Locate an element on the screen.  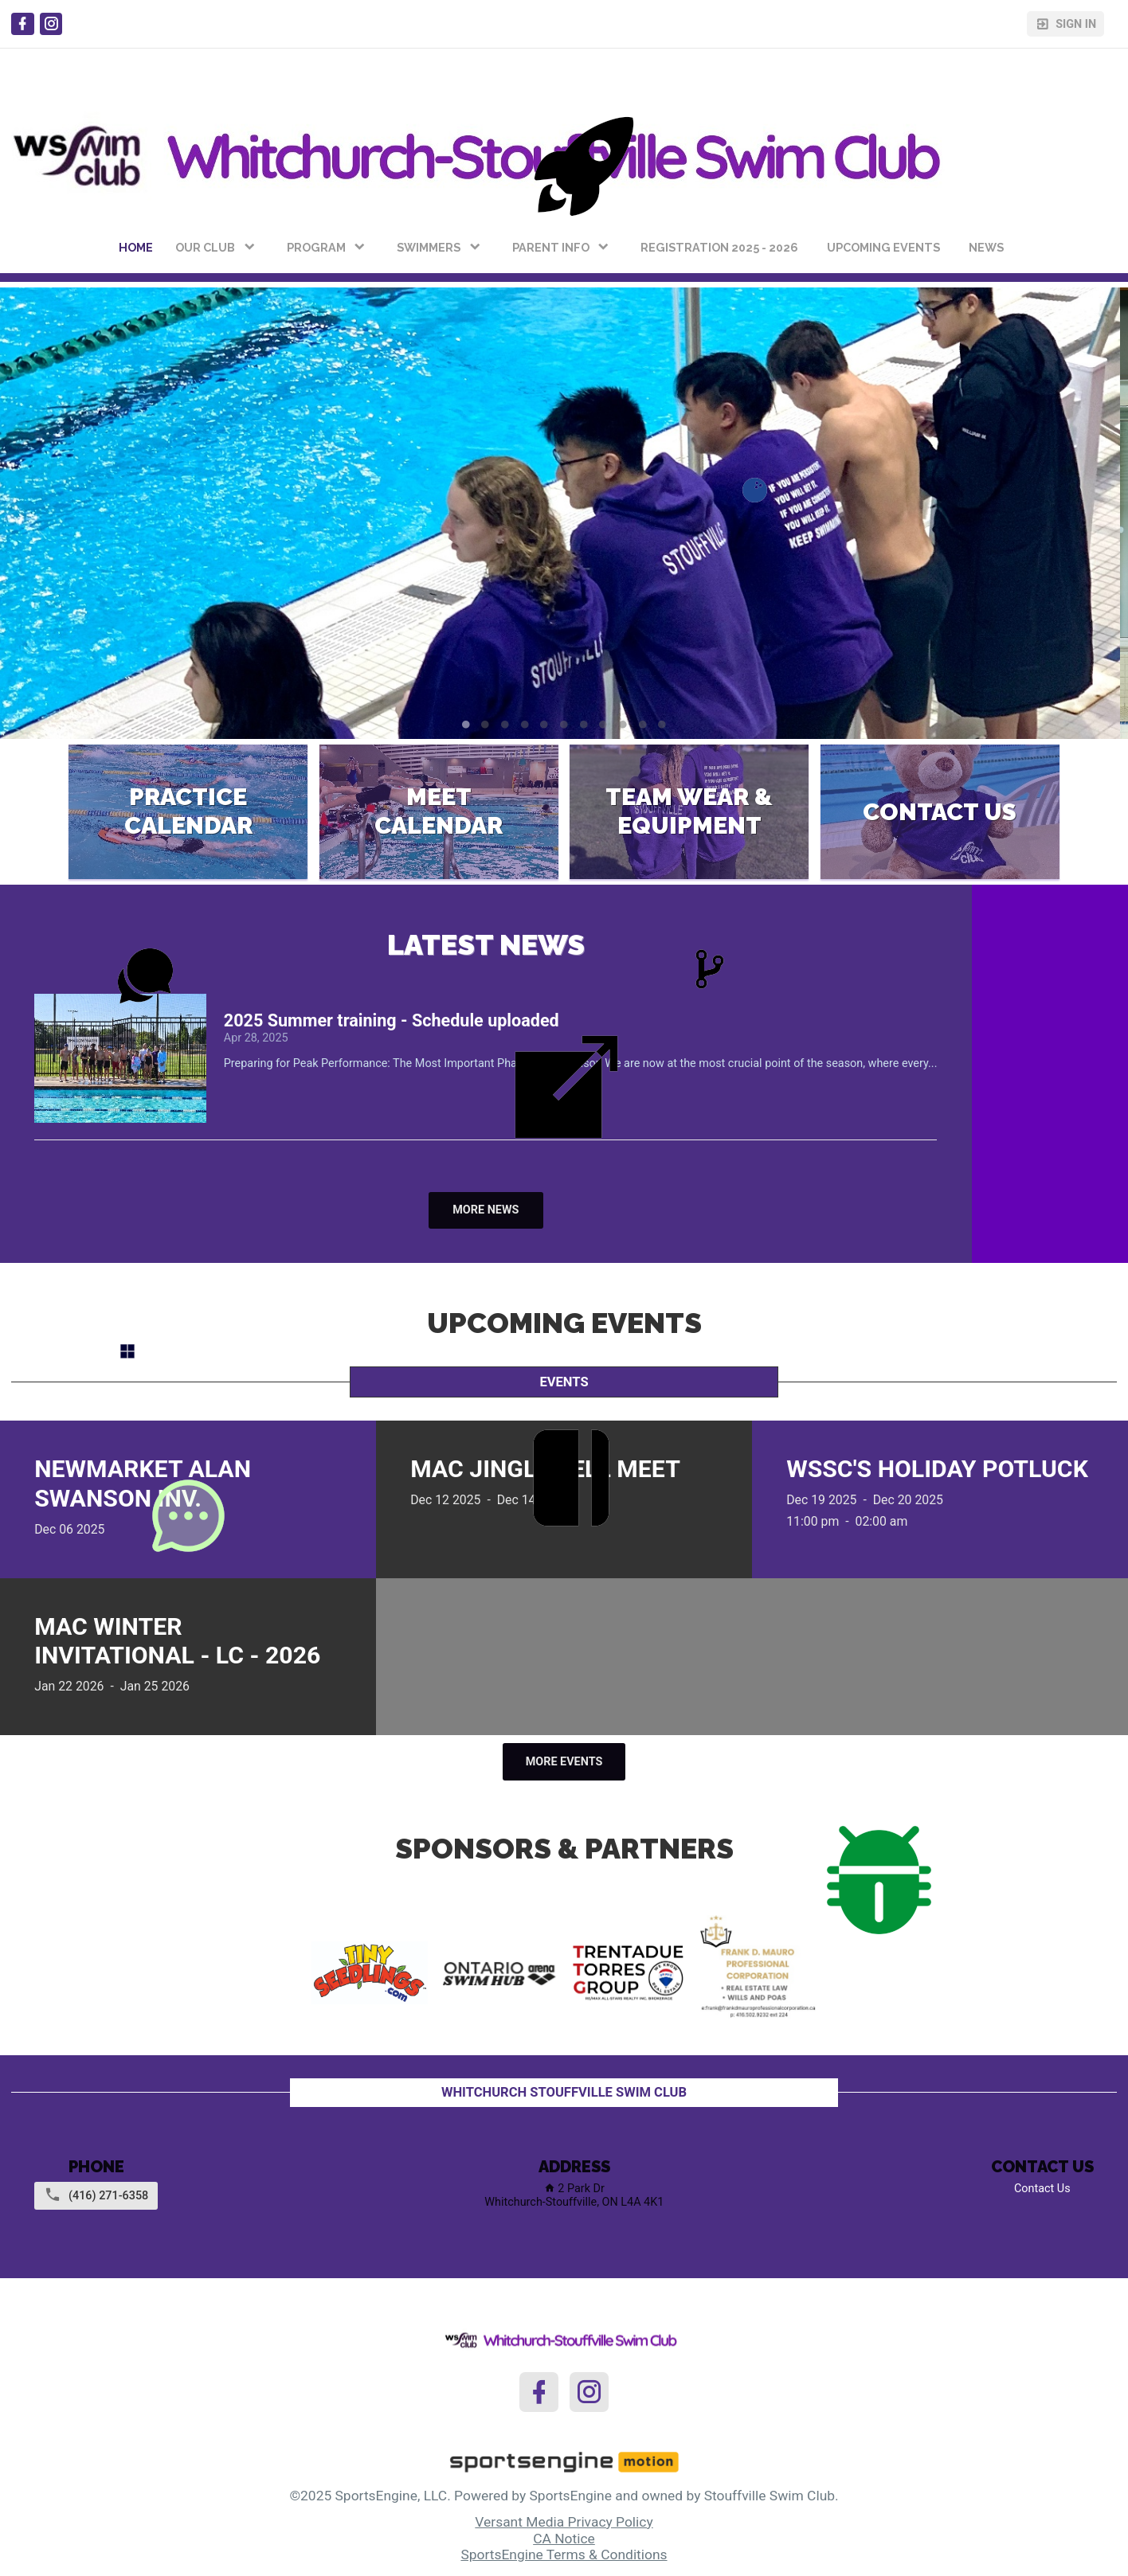
open messaging or chat is located at coordinates (145, 975).